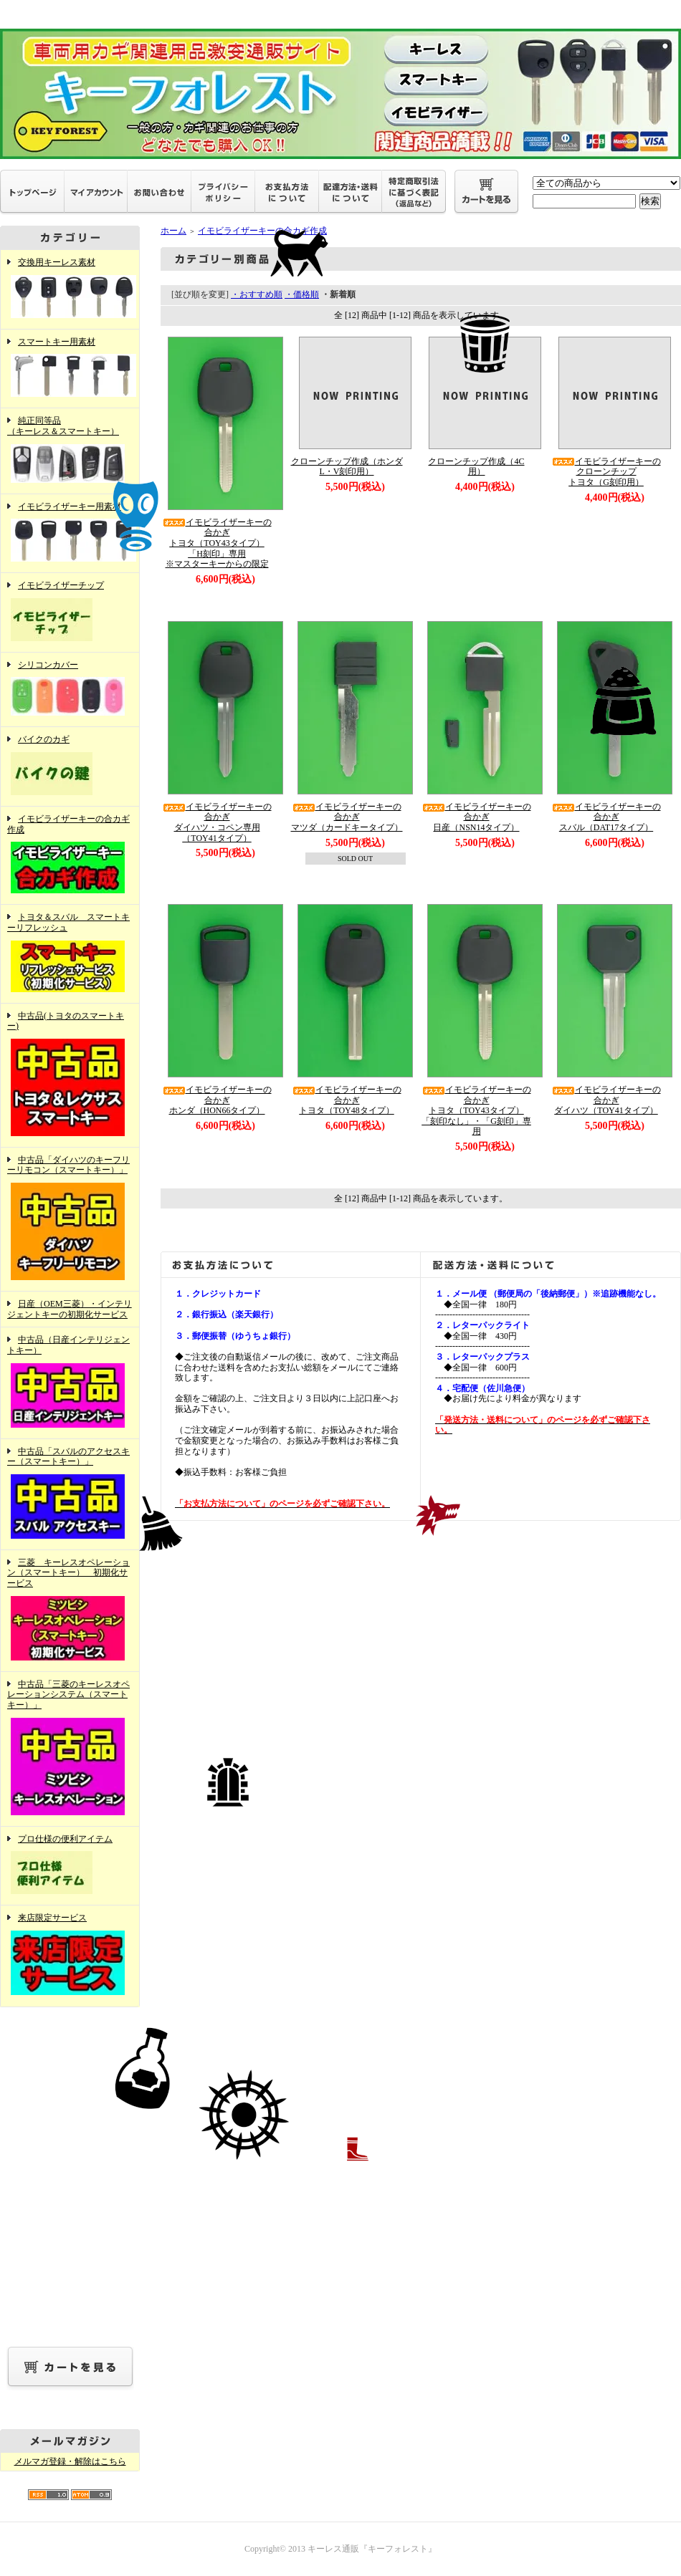 The image size is (681, 2576). I want to click on empty inventory or storage container, so click(485, 334).